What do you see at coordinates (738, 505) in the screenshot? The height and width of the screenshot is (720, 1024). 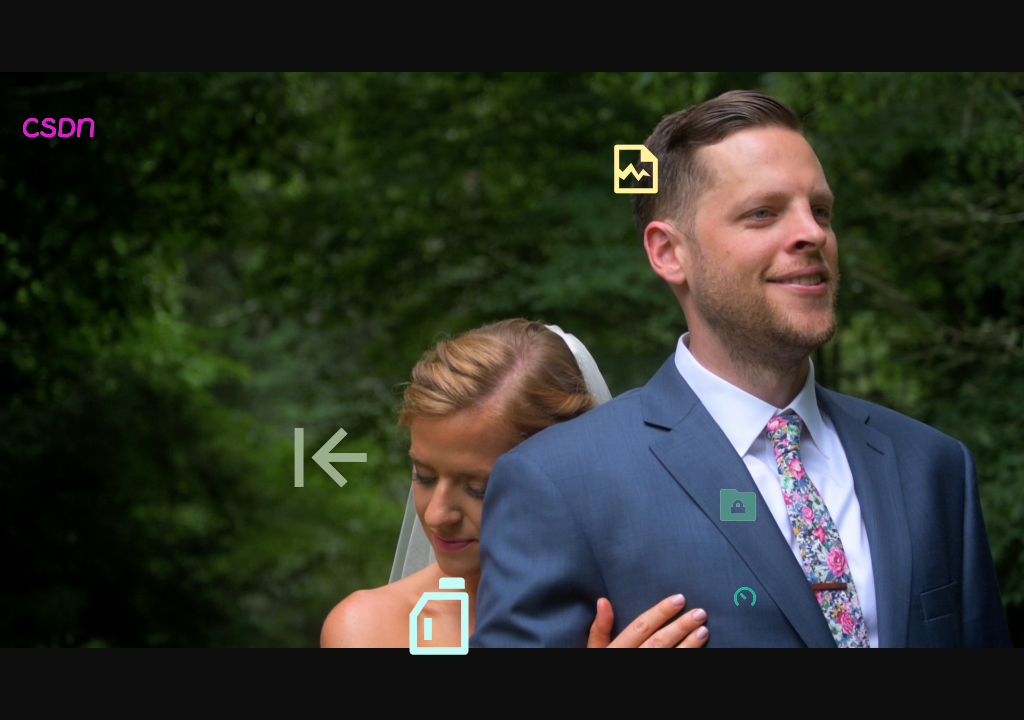 I see `access a password-protected folder` at bounding box center [738, 505].